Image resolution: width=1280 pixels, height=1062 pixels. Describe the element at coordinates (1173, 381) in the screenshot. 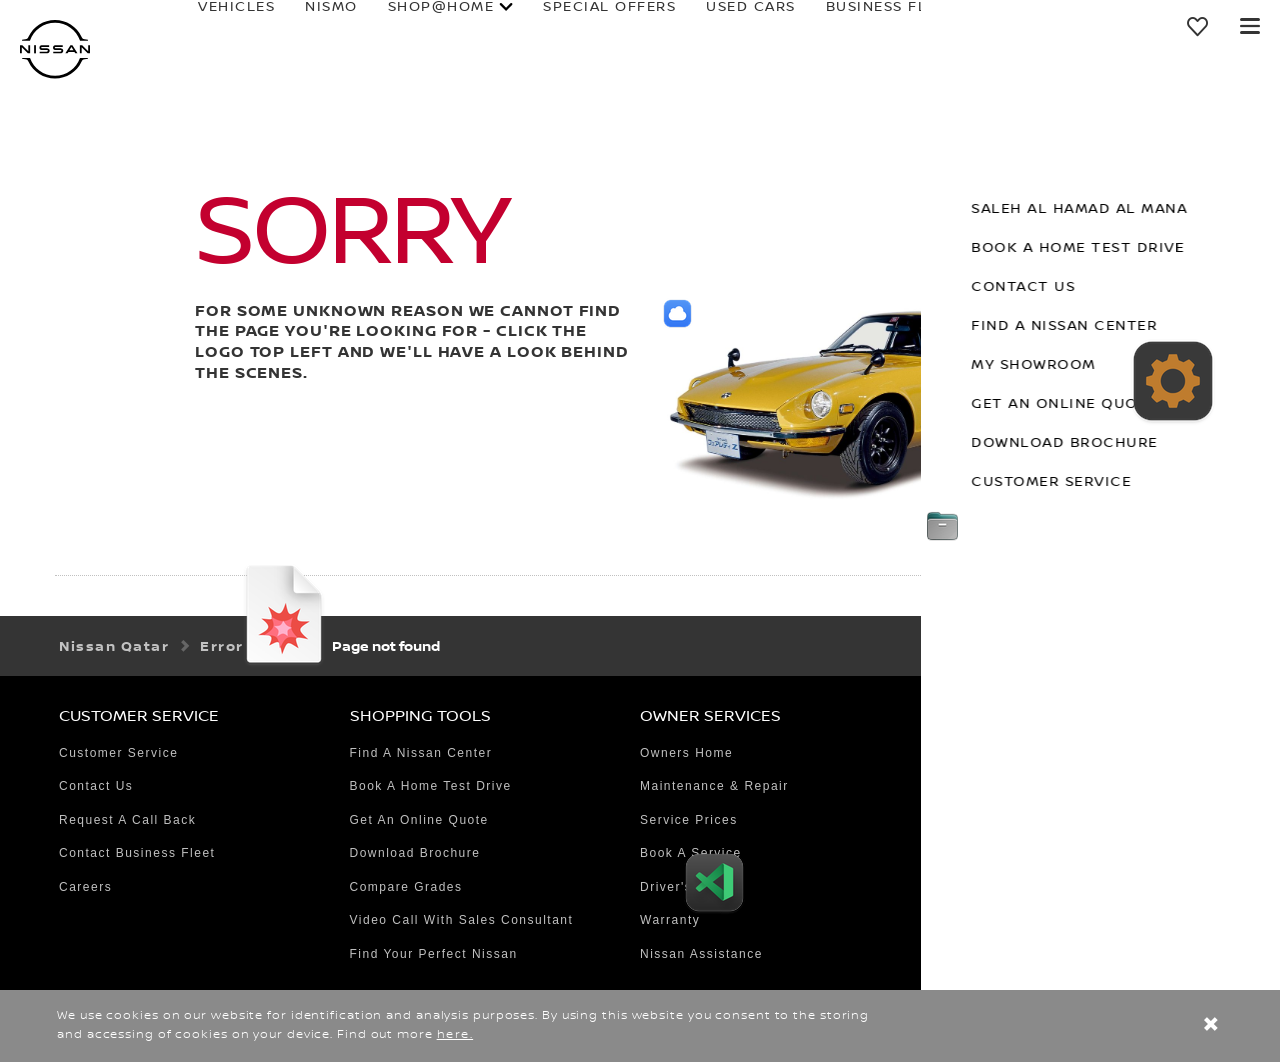

I see `launch factorio game` at that location.